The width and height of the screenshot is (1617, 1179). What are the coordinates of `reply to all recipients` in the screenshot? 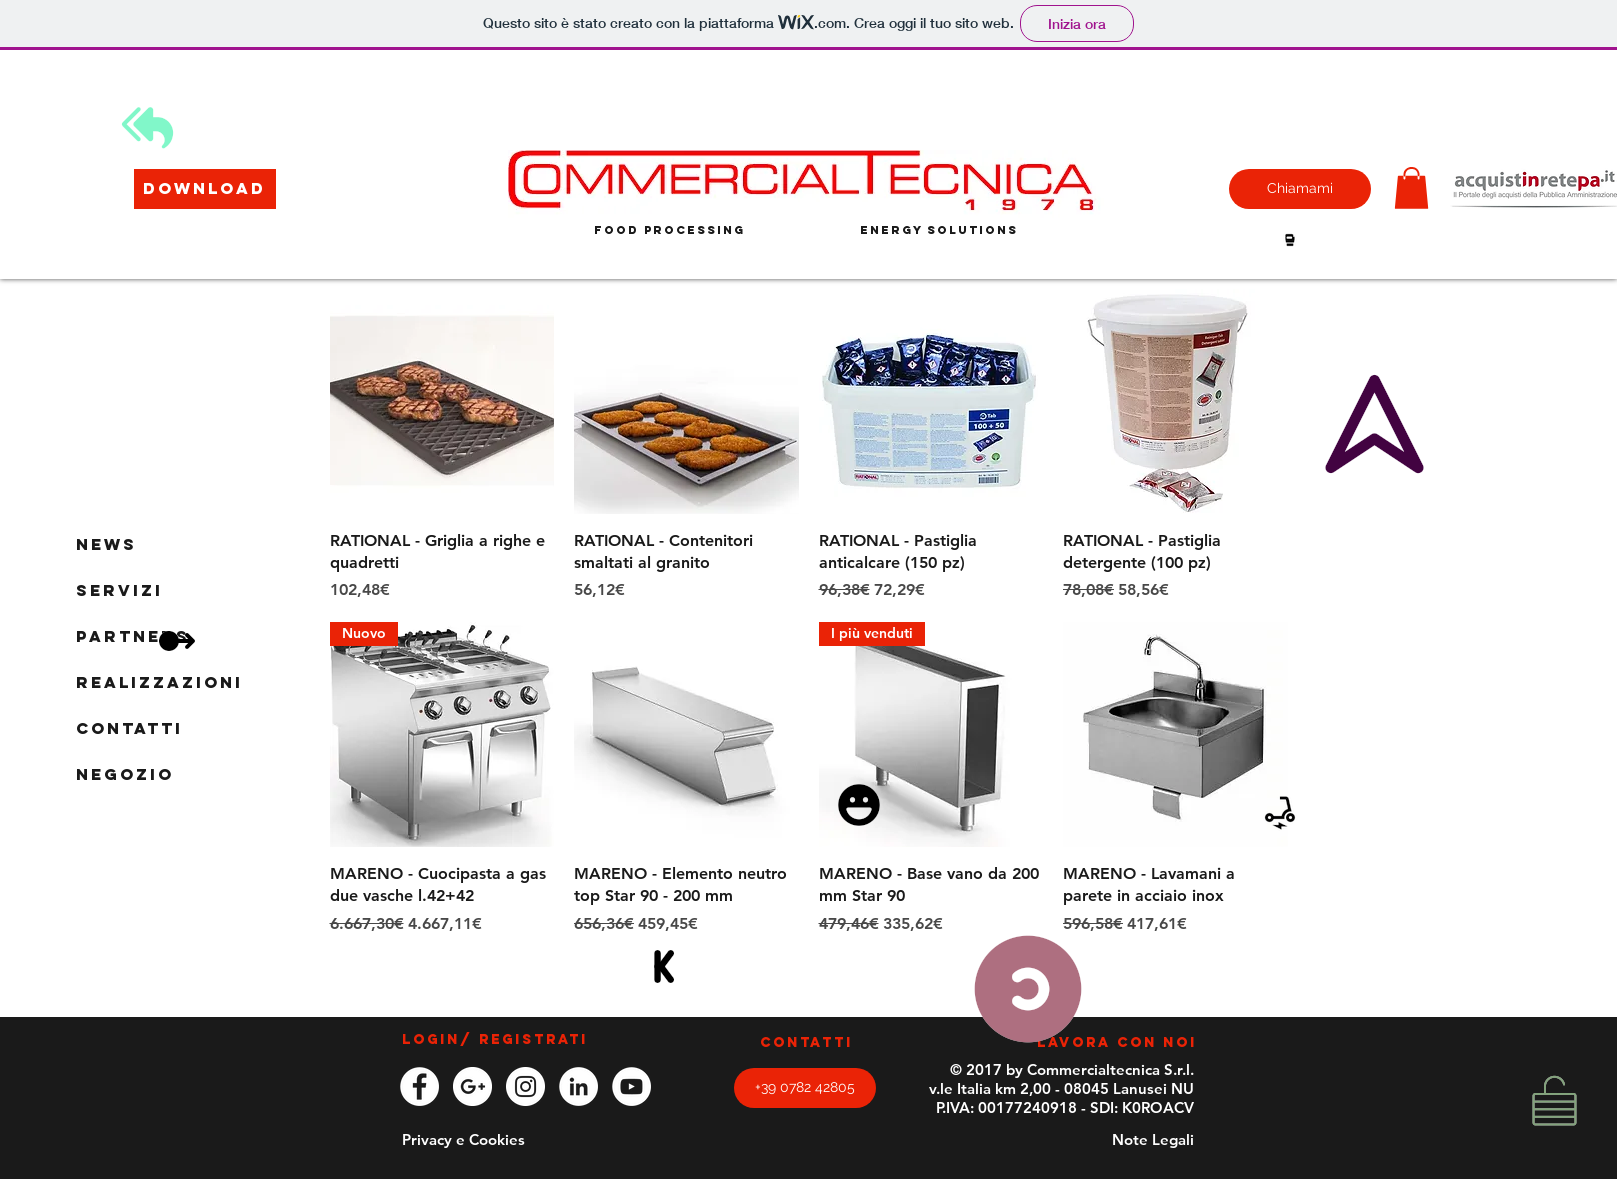 It's located at (147, 128).